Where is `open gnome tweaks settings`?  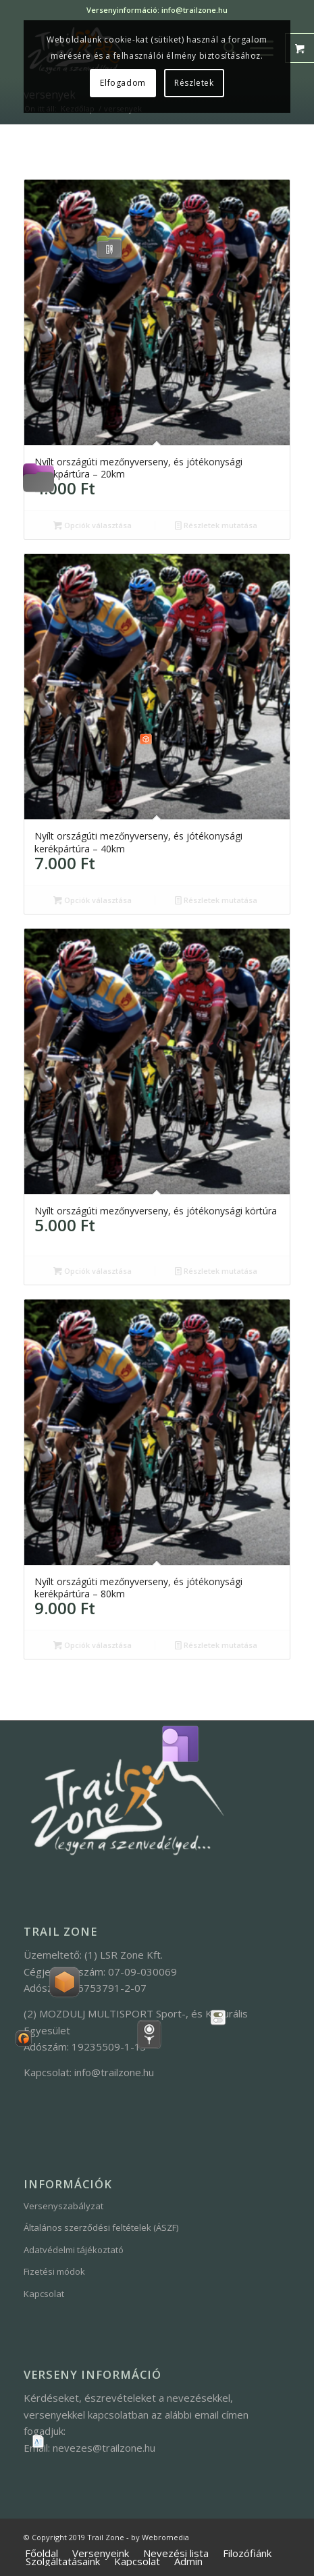
open gnome tweaks settings is located at coordinates (218, 2017).